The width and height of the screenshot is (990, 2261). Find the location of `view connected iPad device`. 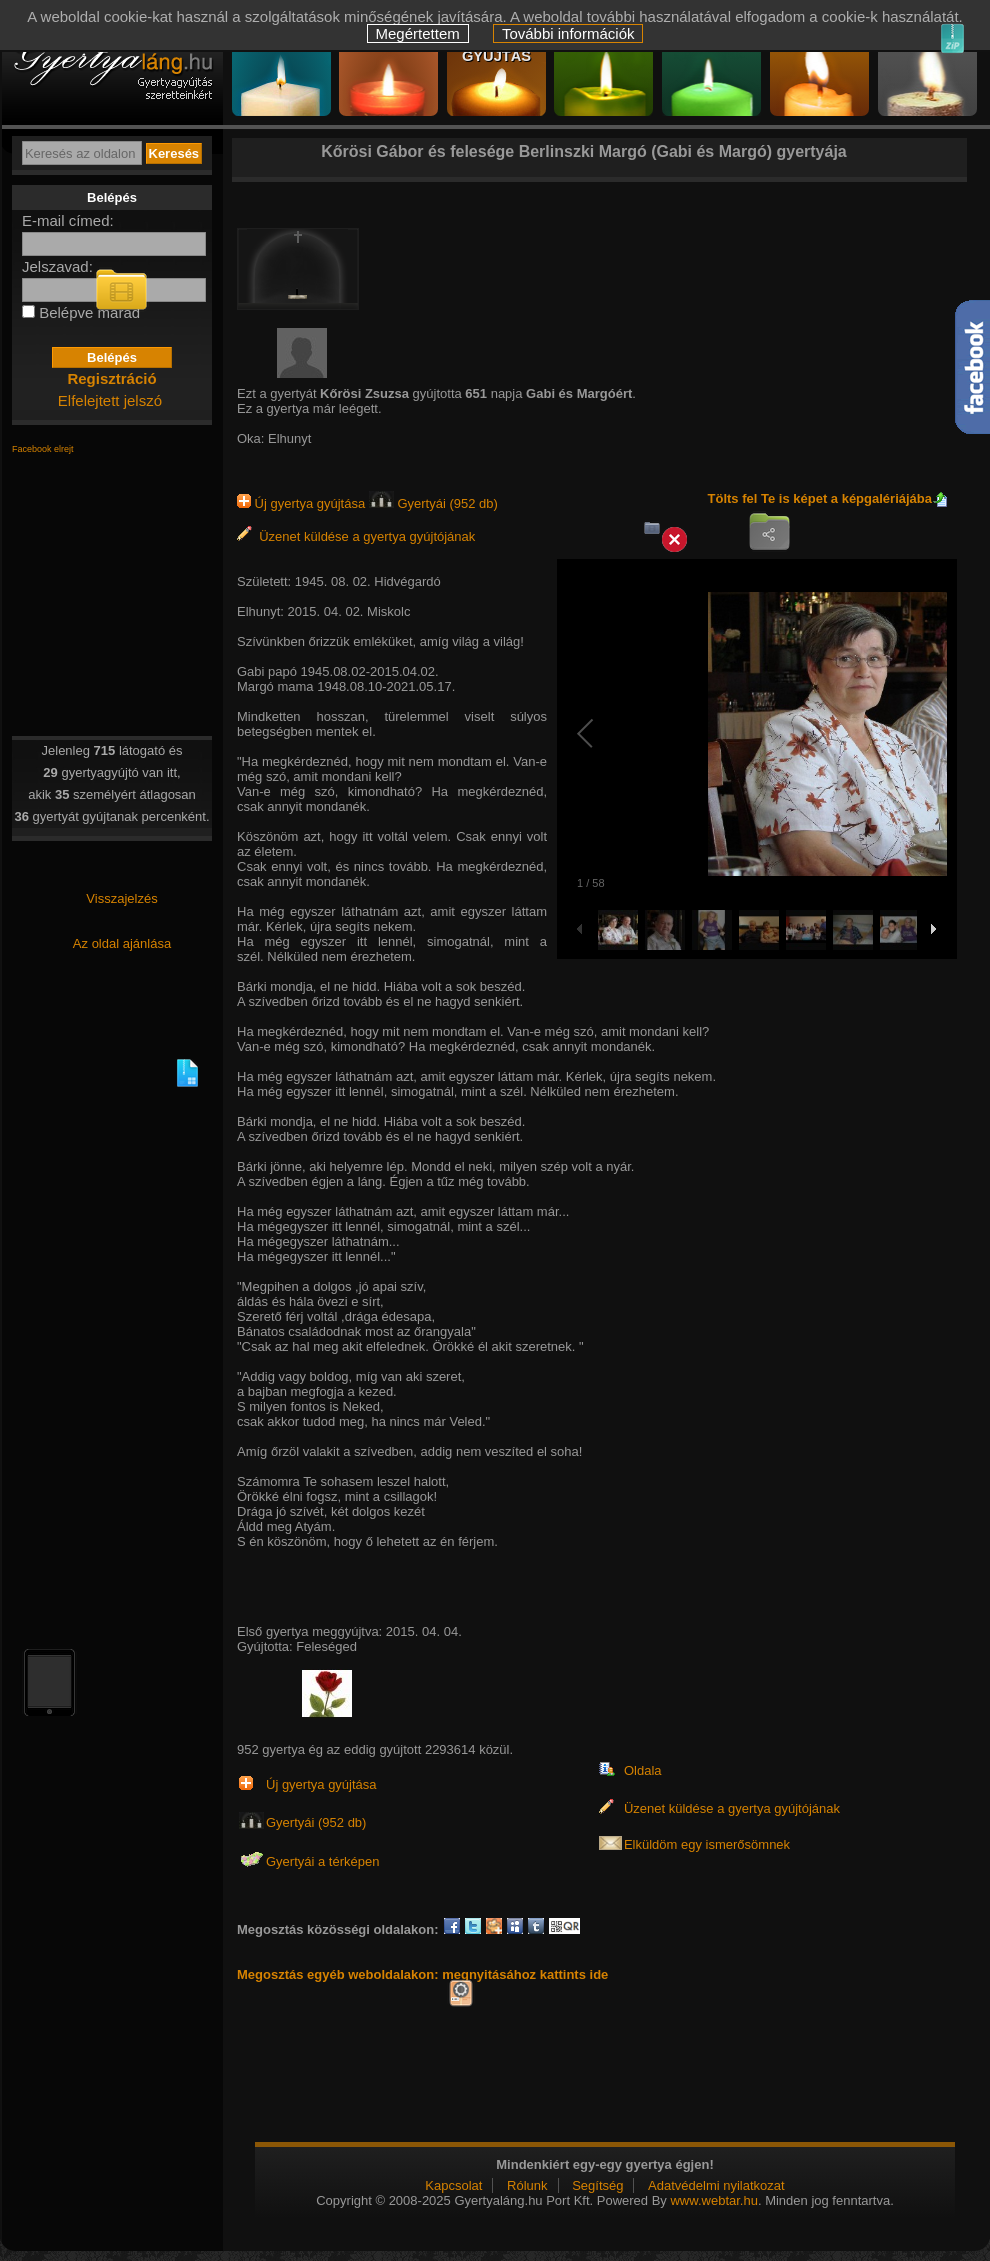

view connected iPad device is located at coordinates (49, 1681).